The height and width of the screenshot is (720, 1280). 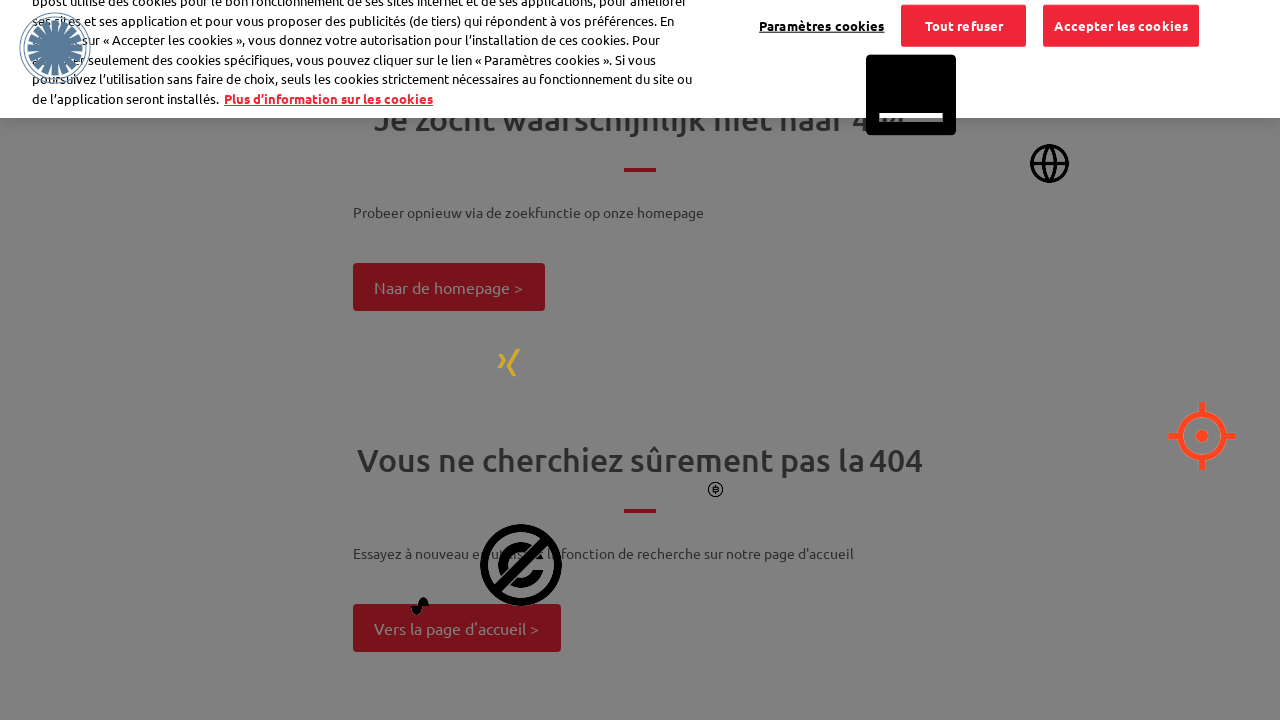 What do you see at coordinates (521, 565) in the screenshot?
I see `indicates public domain or copyright-free content` at bounding box center [521, 565].